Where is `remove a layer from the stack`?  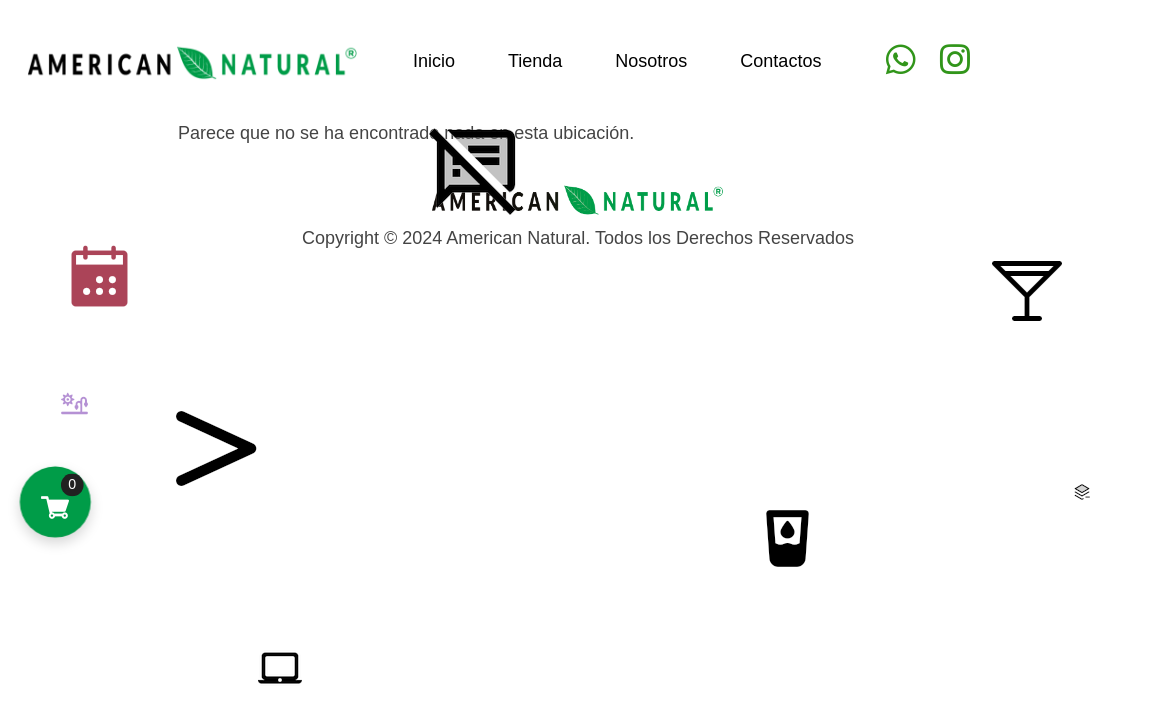
remove a layer from the stack is located at coordinates (1082, 492).